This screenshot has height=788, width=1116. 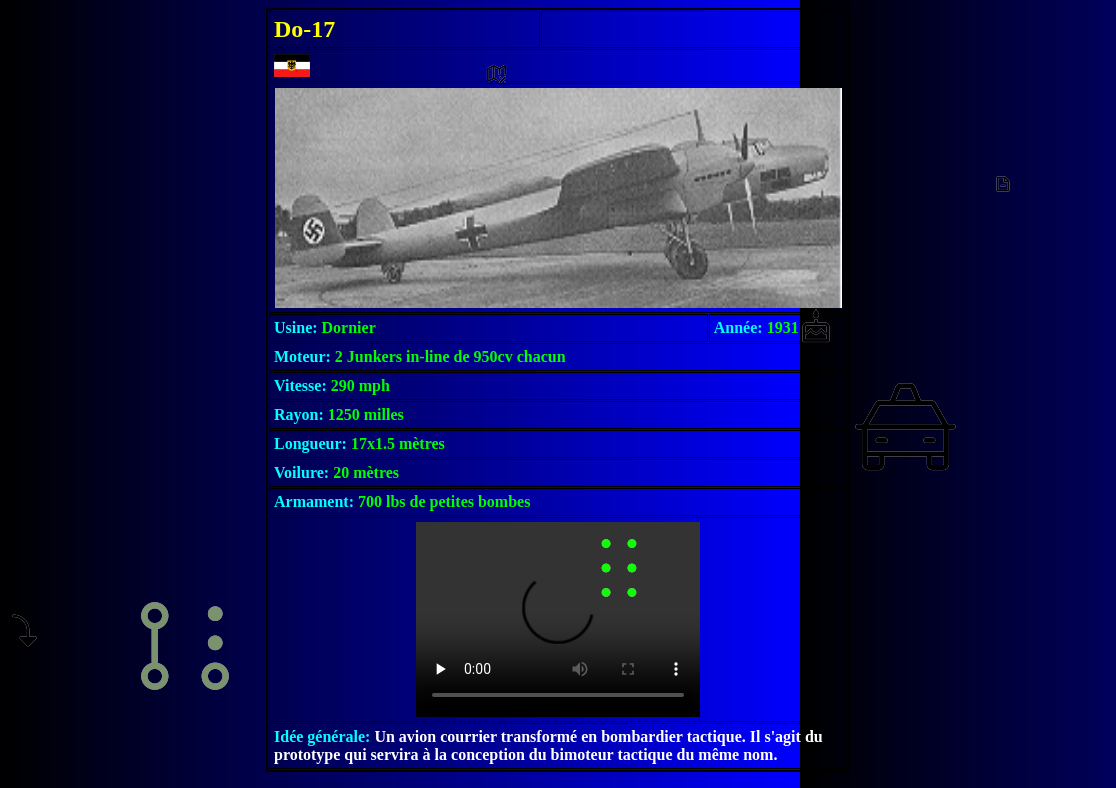 I want to click on remove a file from your collection, so click(x=1003, y=184).